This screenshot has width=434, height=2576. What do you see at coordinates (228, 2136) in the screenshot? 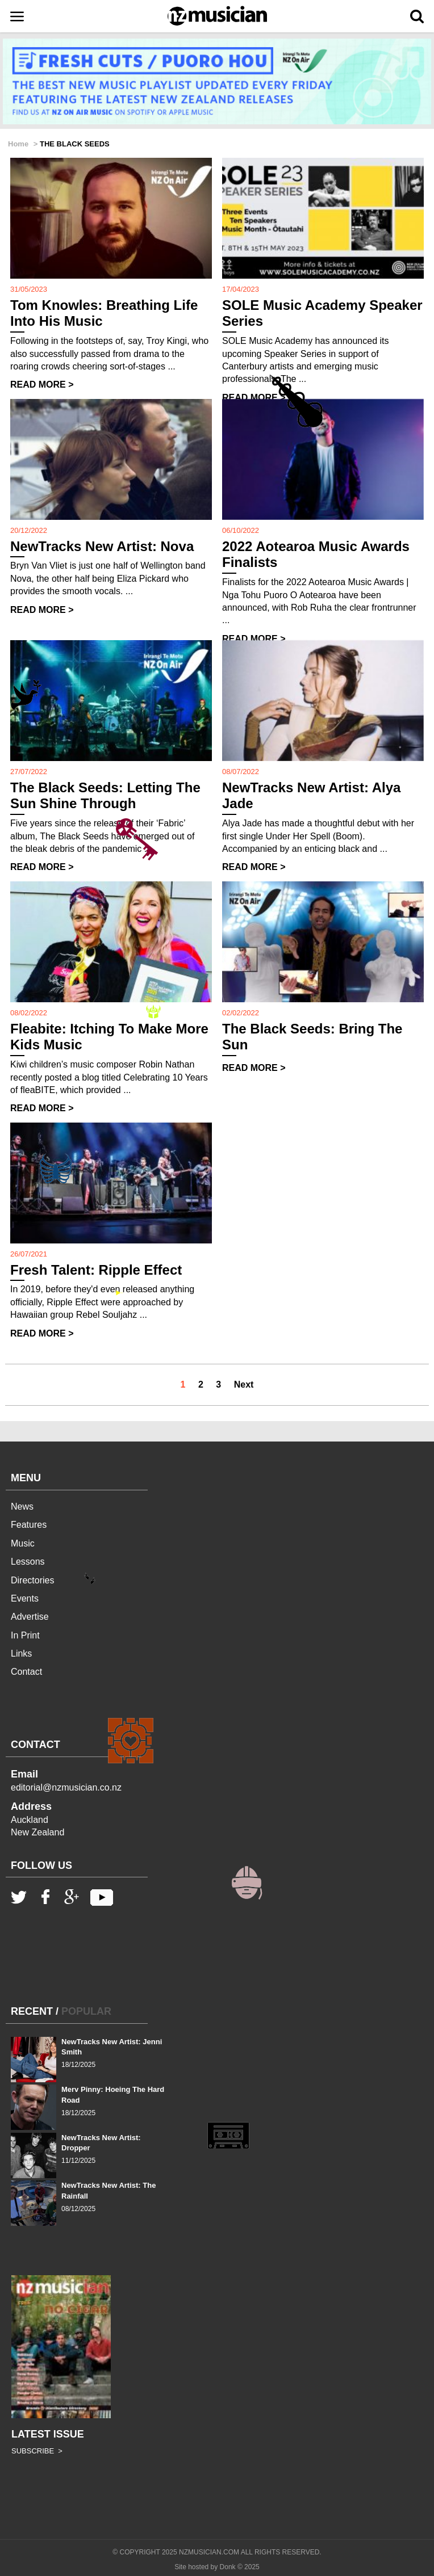
I see `access retro or vintage audio content` at bounding box center [228, 2136].